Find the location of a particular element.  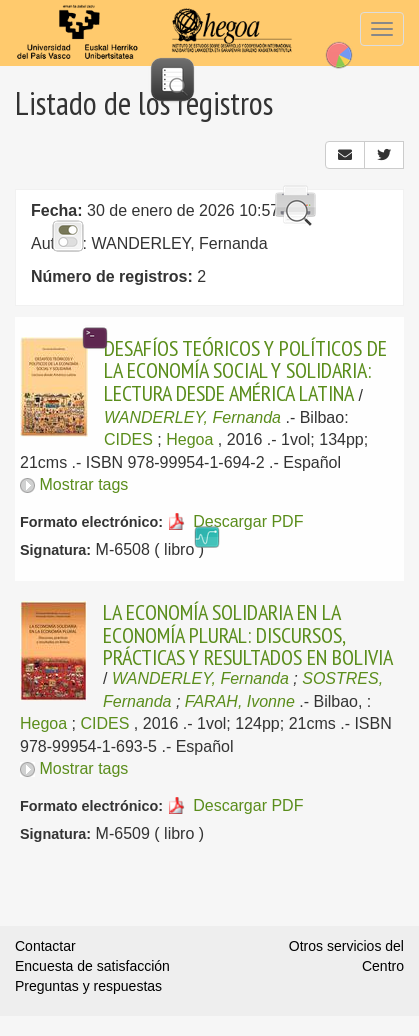

open the terminal application is located at coordinates (95, 338).